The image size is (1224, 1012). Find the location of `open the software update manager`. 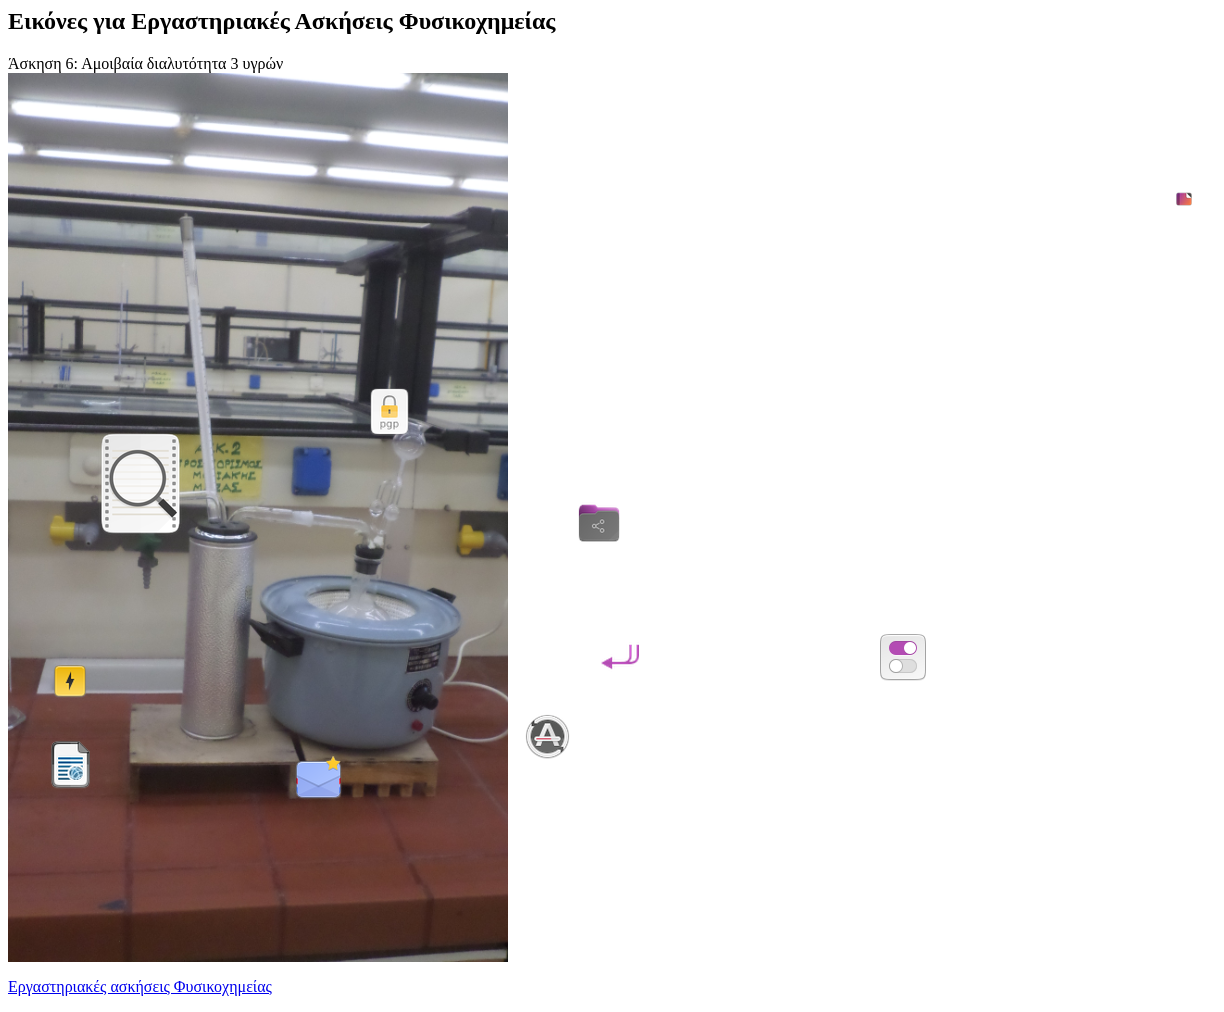

open the software update manager is located at coordinates (547, 736).